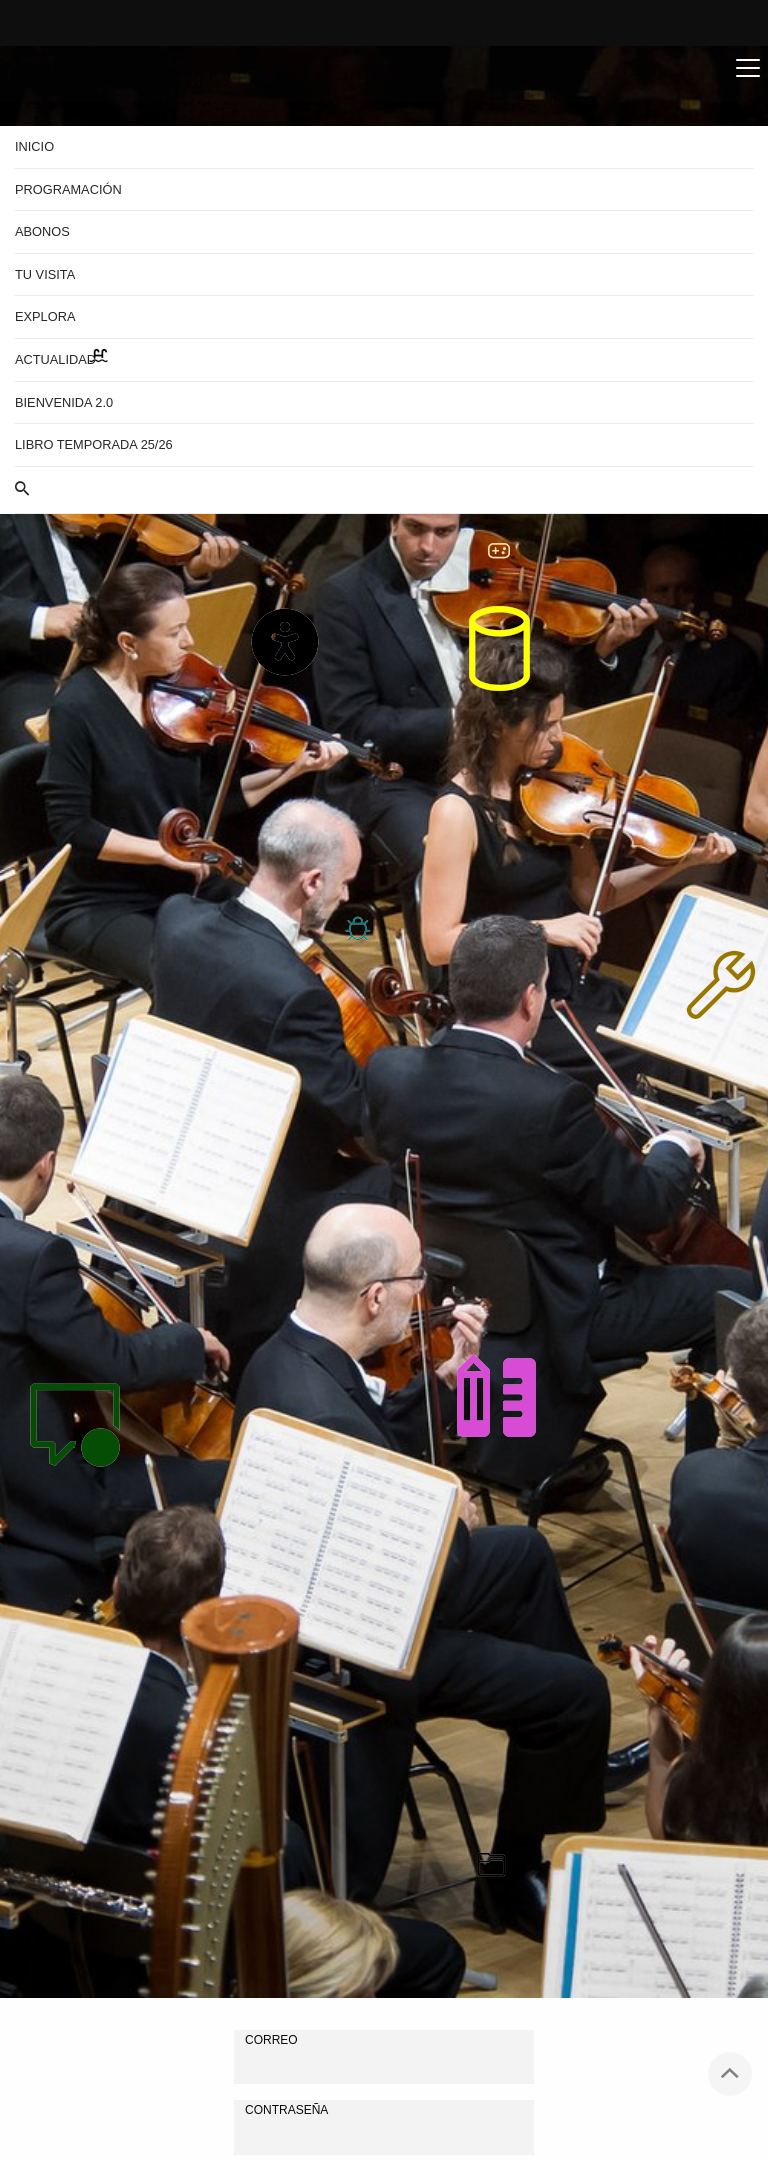  Describe the element at coordinates (721, 985) in the screenshot. I see `view or edit object properties` at that location.